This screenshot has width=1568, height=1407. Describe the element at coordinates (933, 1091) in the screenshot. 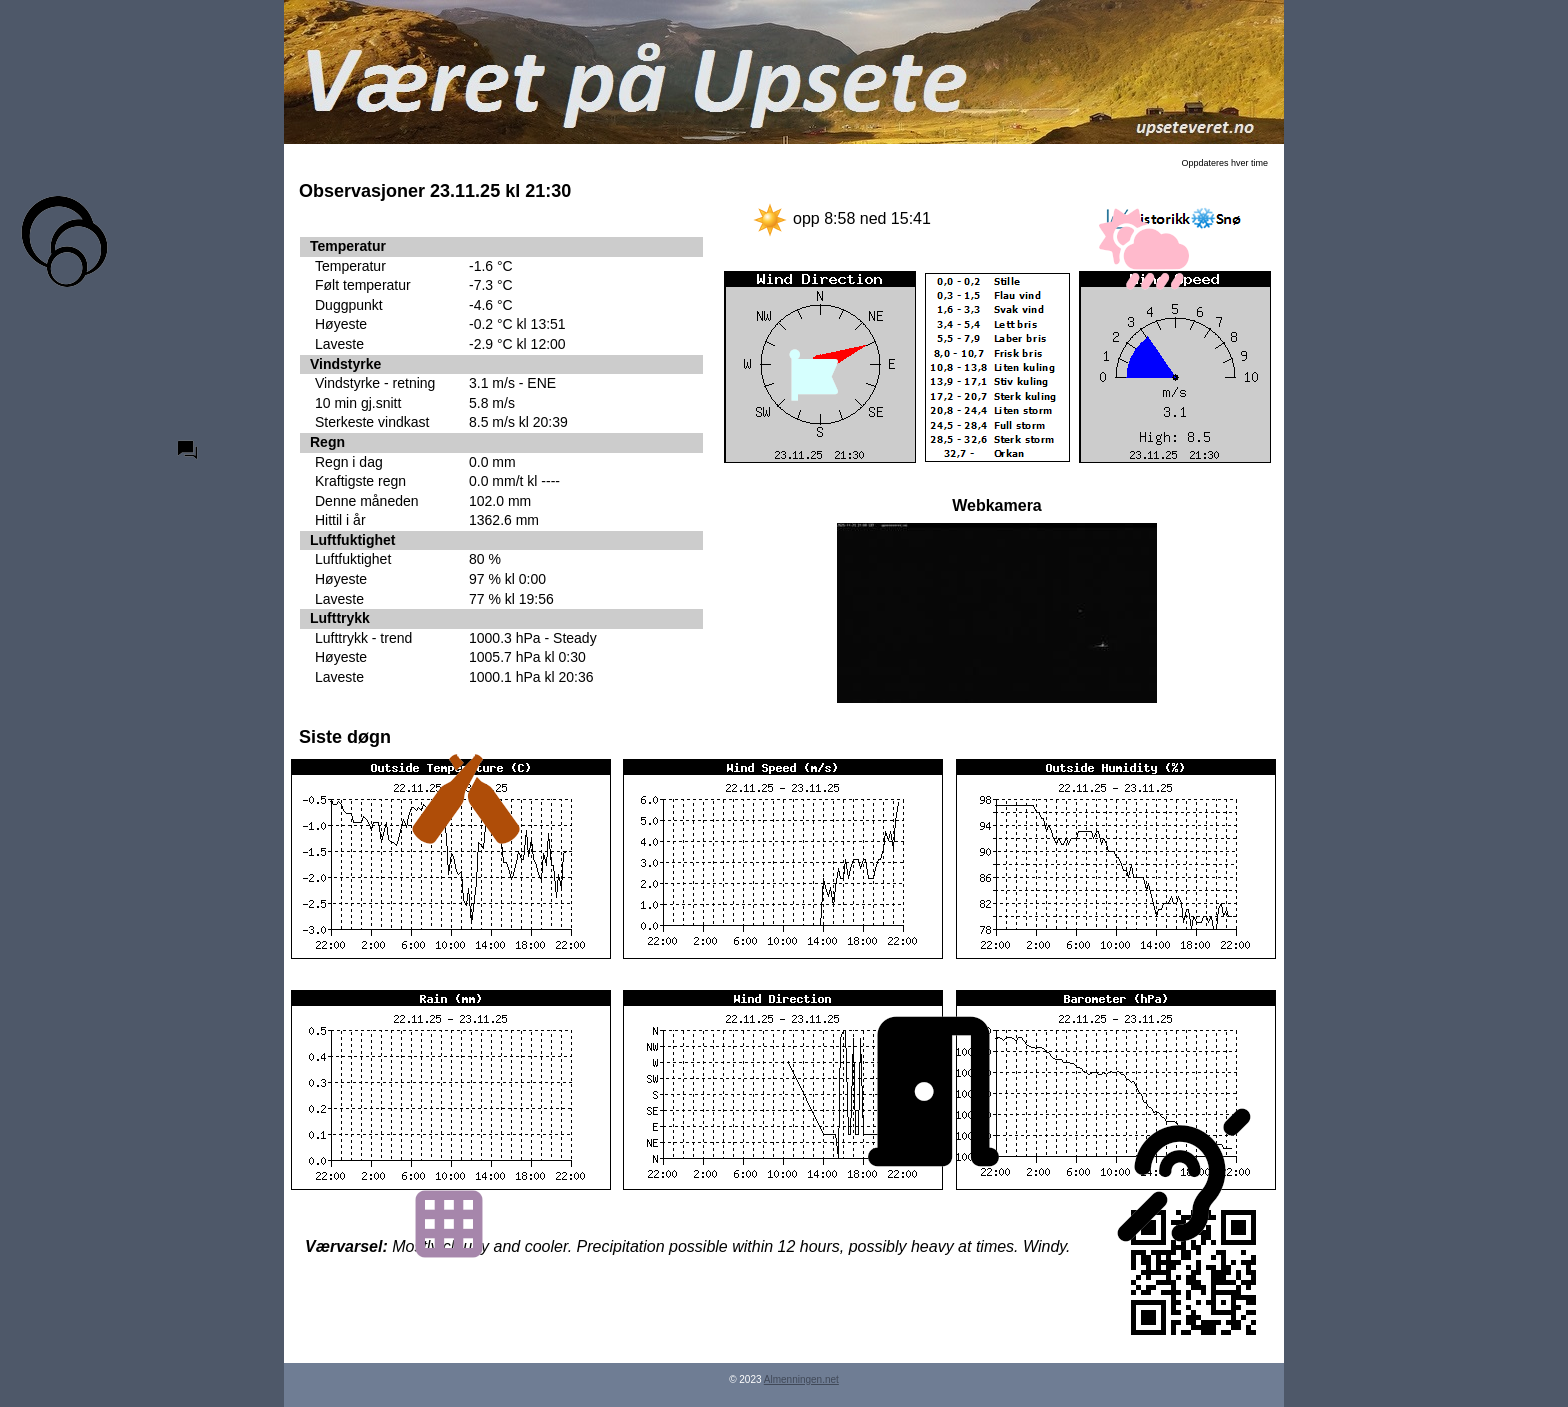

I see `log out or sign out of your account` at that location.